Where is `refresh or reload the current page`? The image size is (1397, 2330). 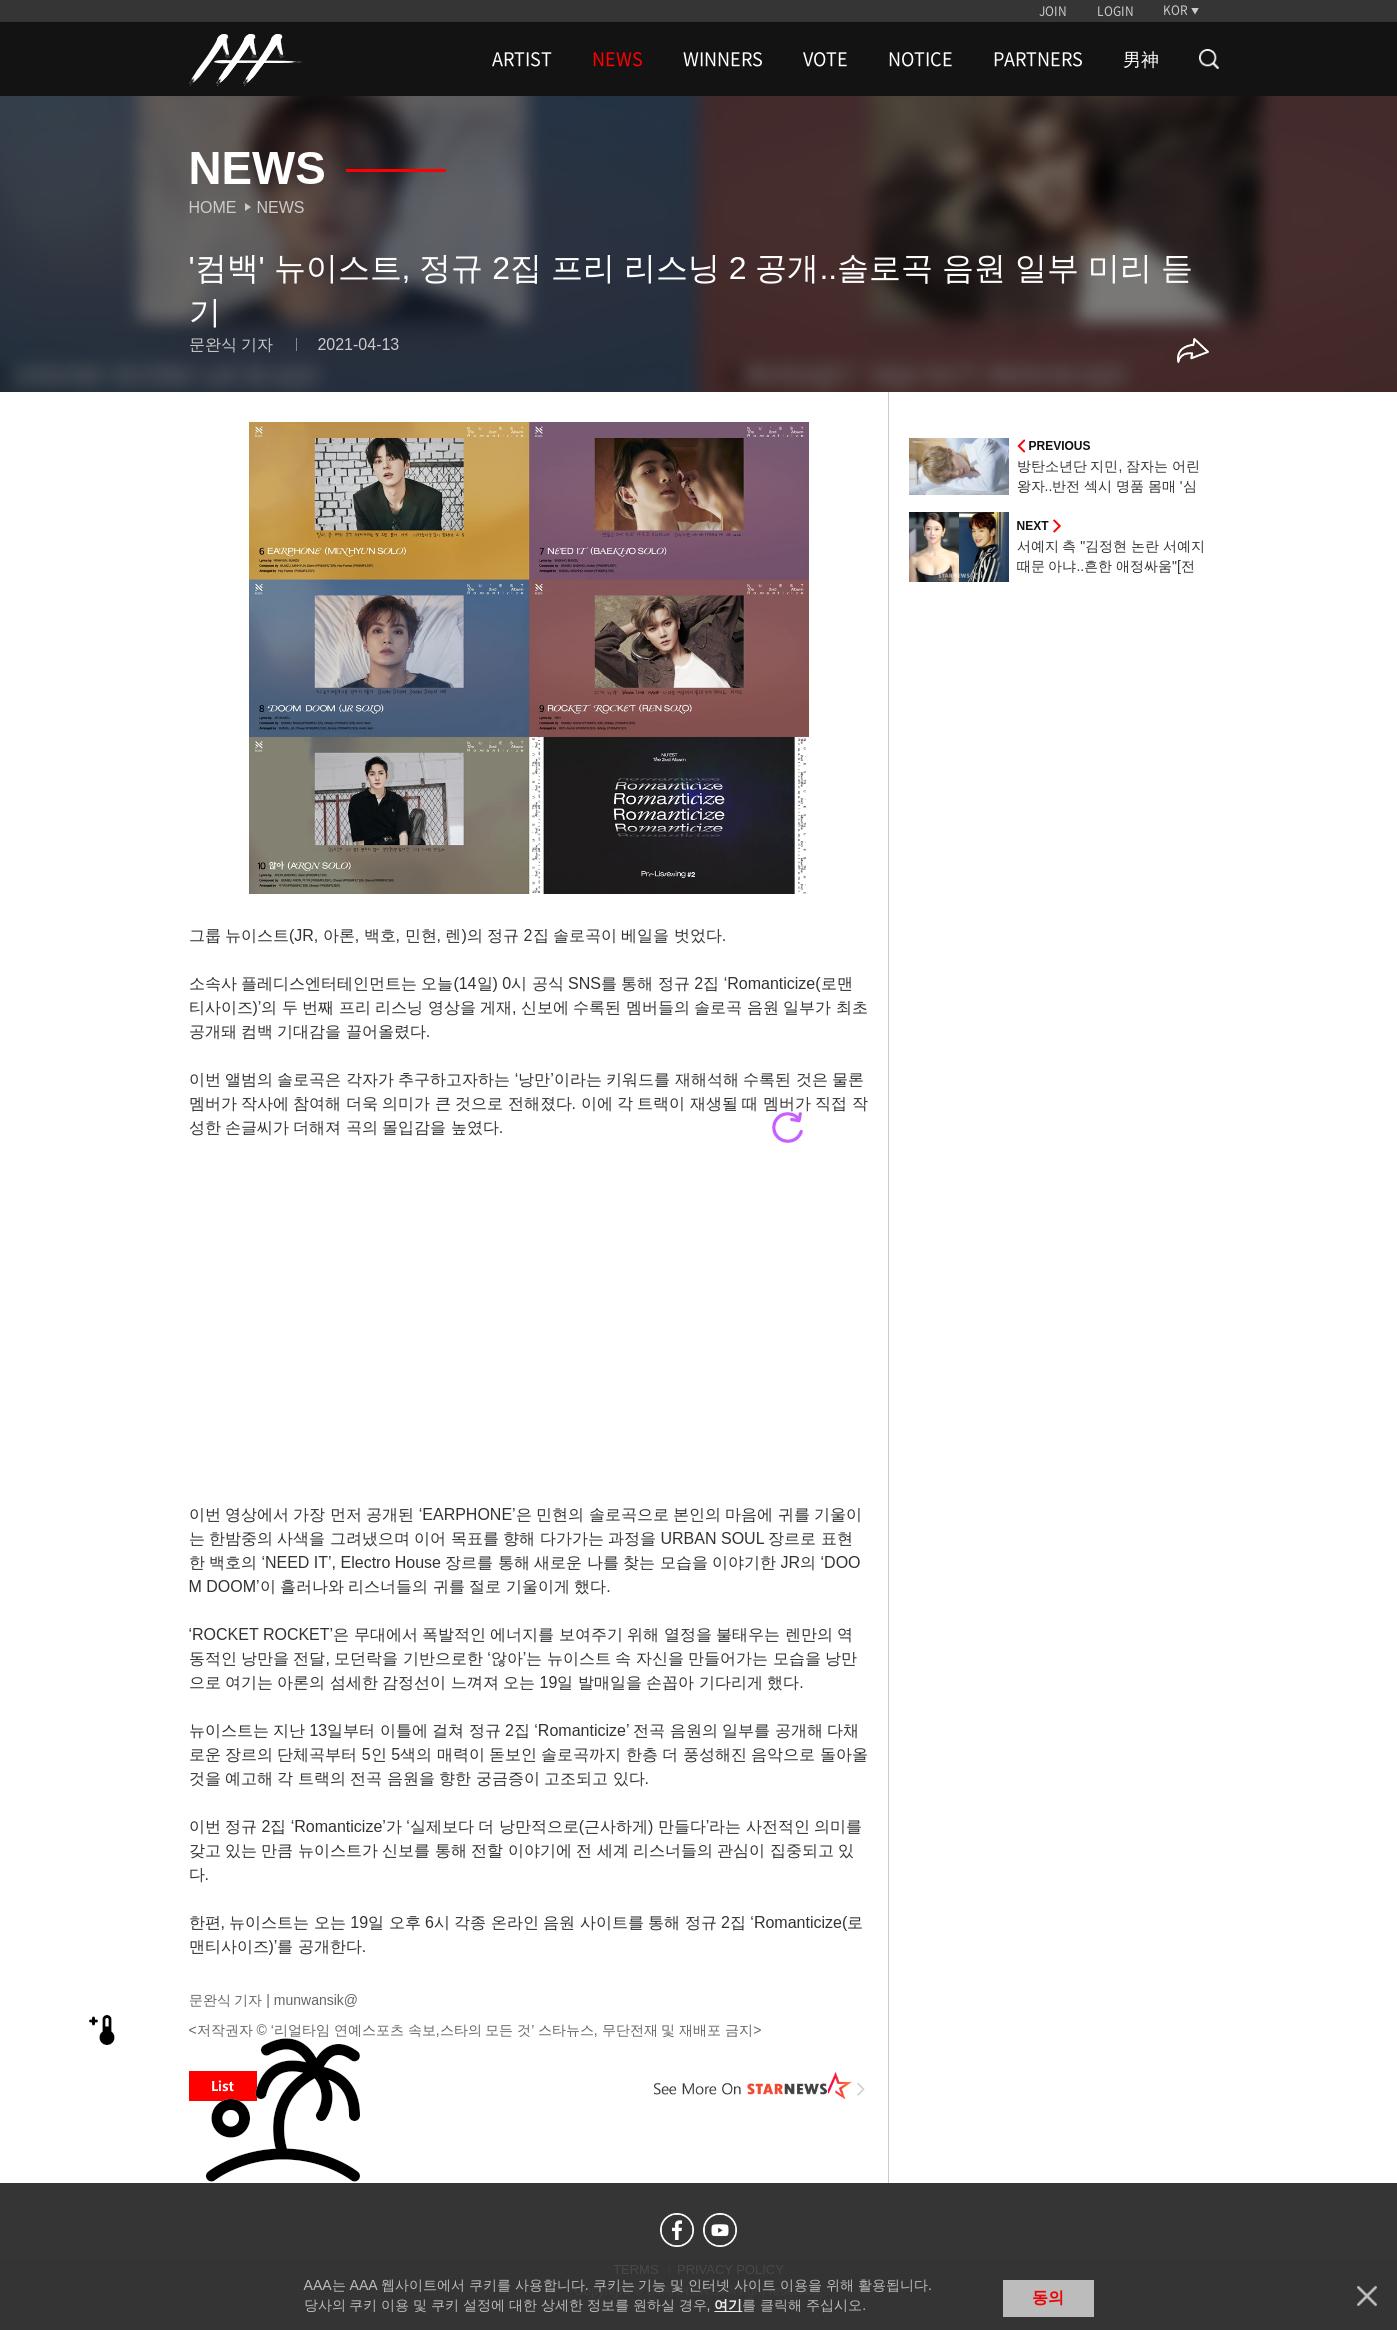
refresh or reload the current page is located at coordinates (787, 1127).